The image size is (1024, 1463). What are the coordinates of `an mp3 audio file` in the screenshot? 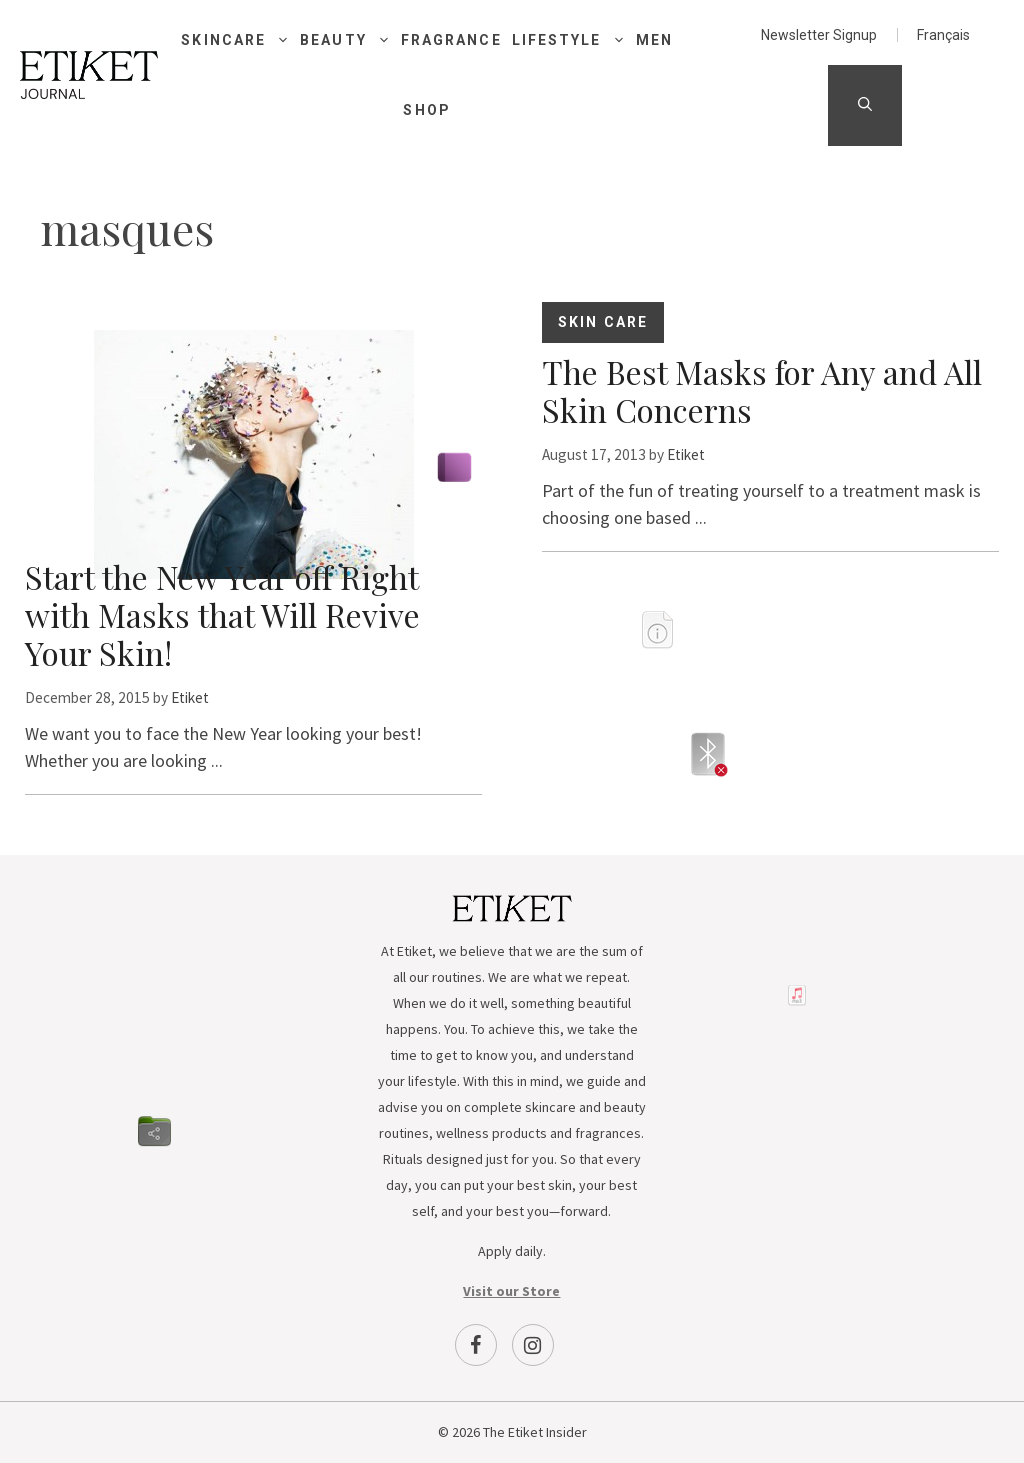 It's located at (797, 995).